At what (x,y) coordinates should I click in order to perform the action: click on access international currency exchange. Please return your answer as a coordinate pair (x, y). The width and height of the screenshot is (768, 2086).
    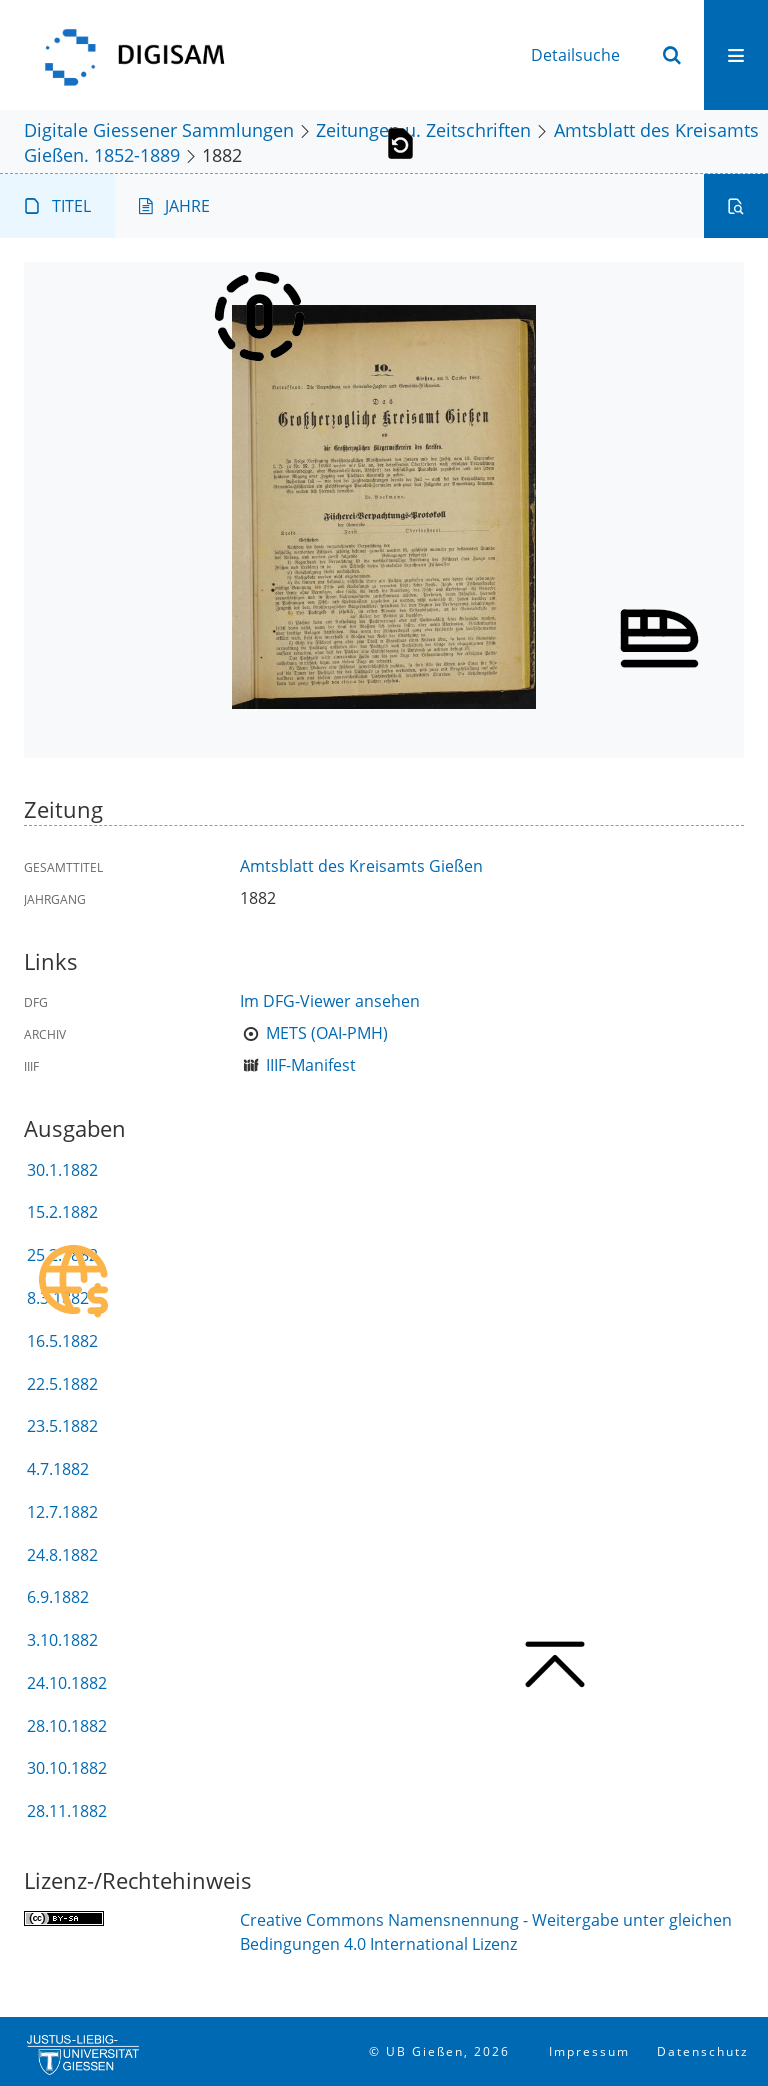
    Looking at the image, I should click on (73, 1279).